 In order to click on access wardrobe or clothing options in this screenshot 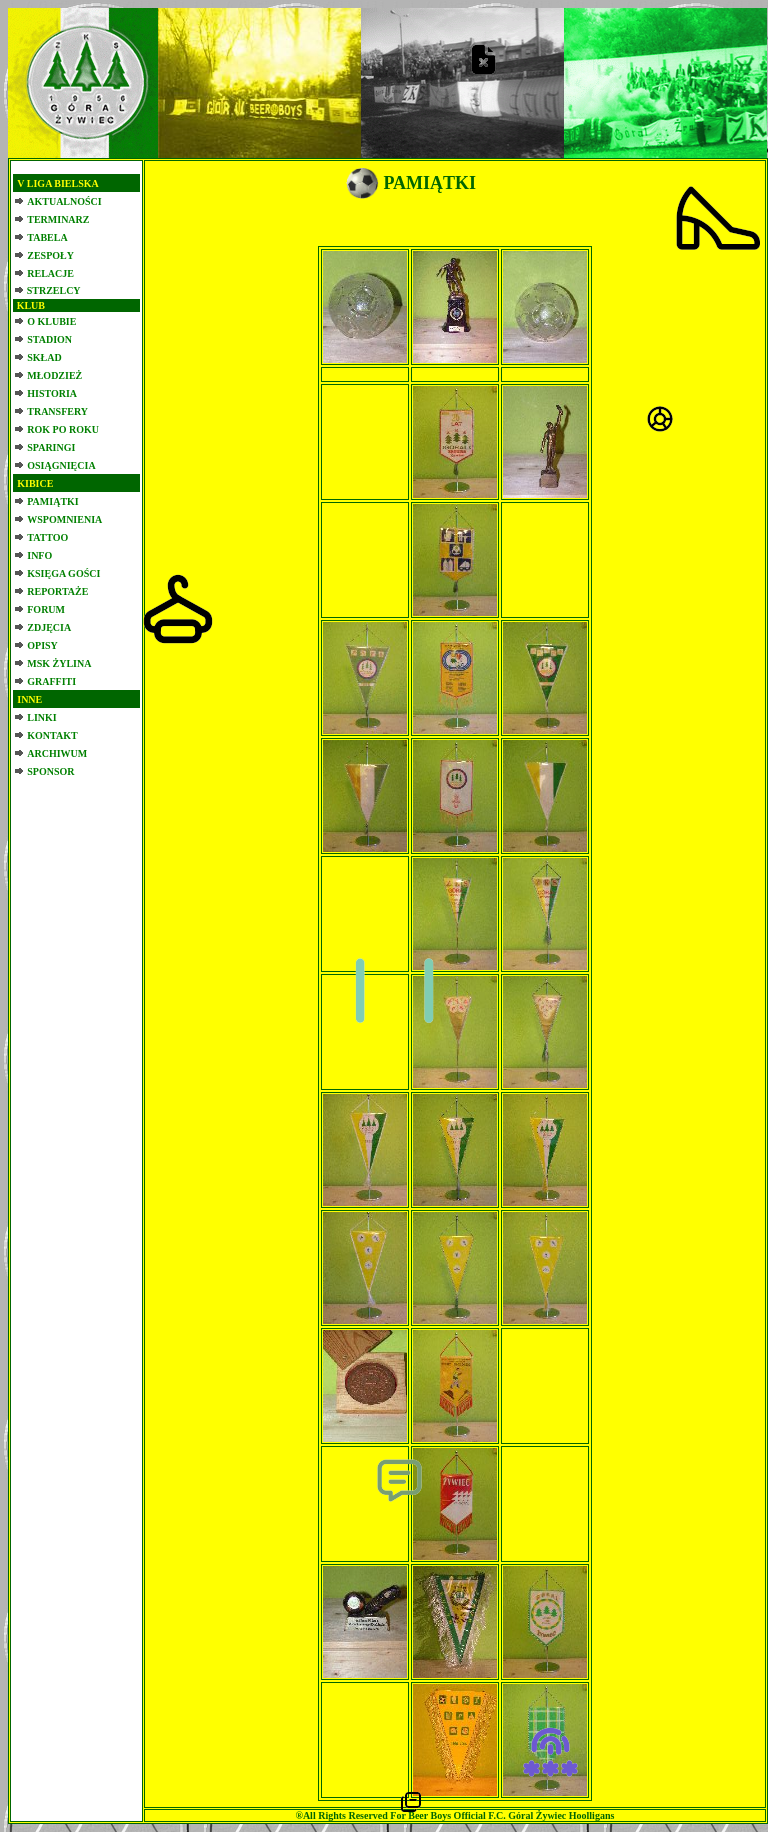, I will do `click(178, 609)`.